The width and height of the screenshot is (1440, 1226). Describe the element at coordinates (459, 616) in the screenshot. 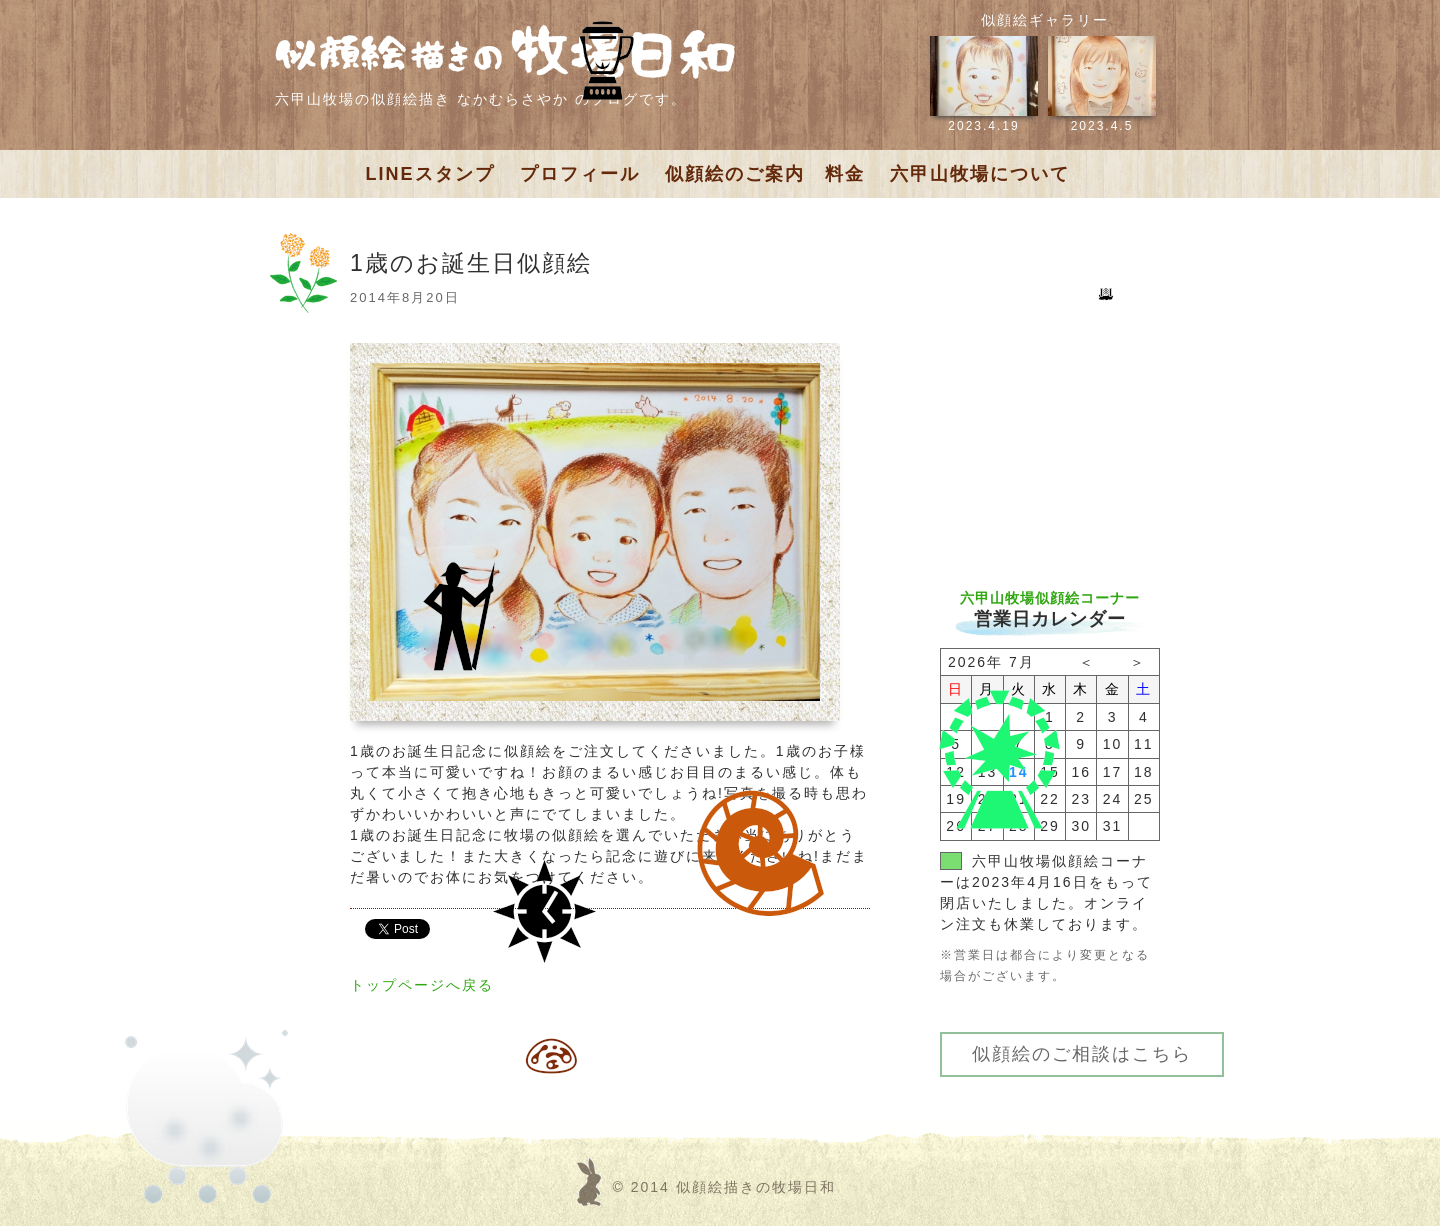

I see `select pikeman unit in strategy game` at that location.